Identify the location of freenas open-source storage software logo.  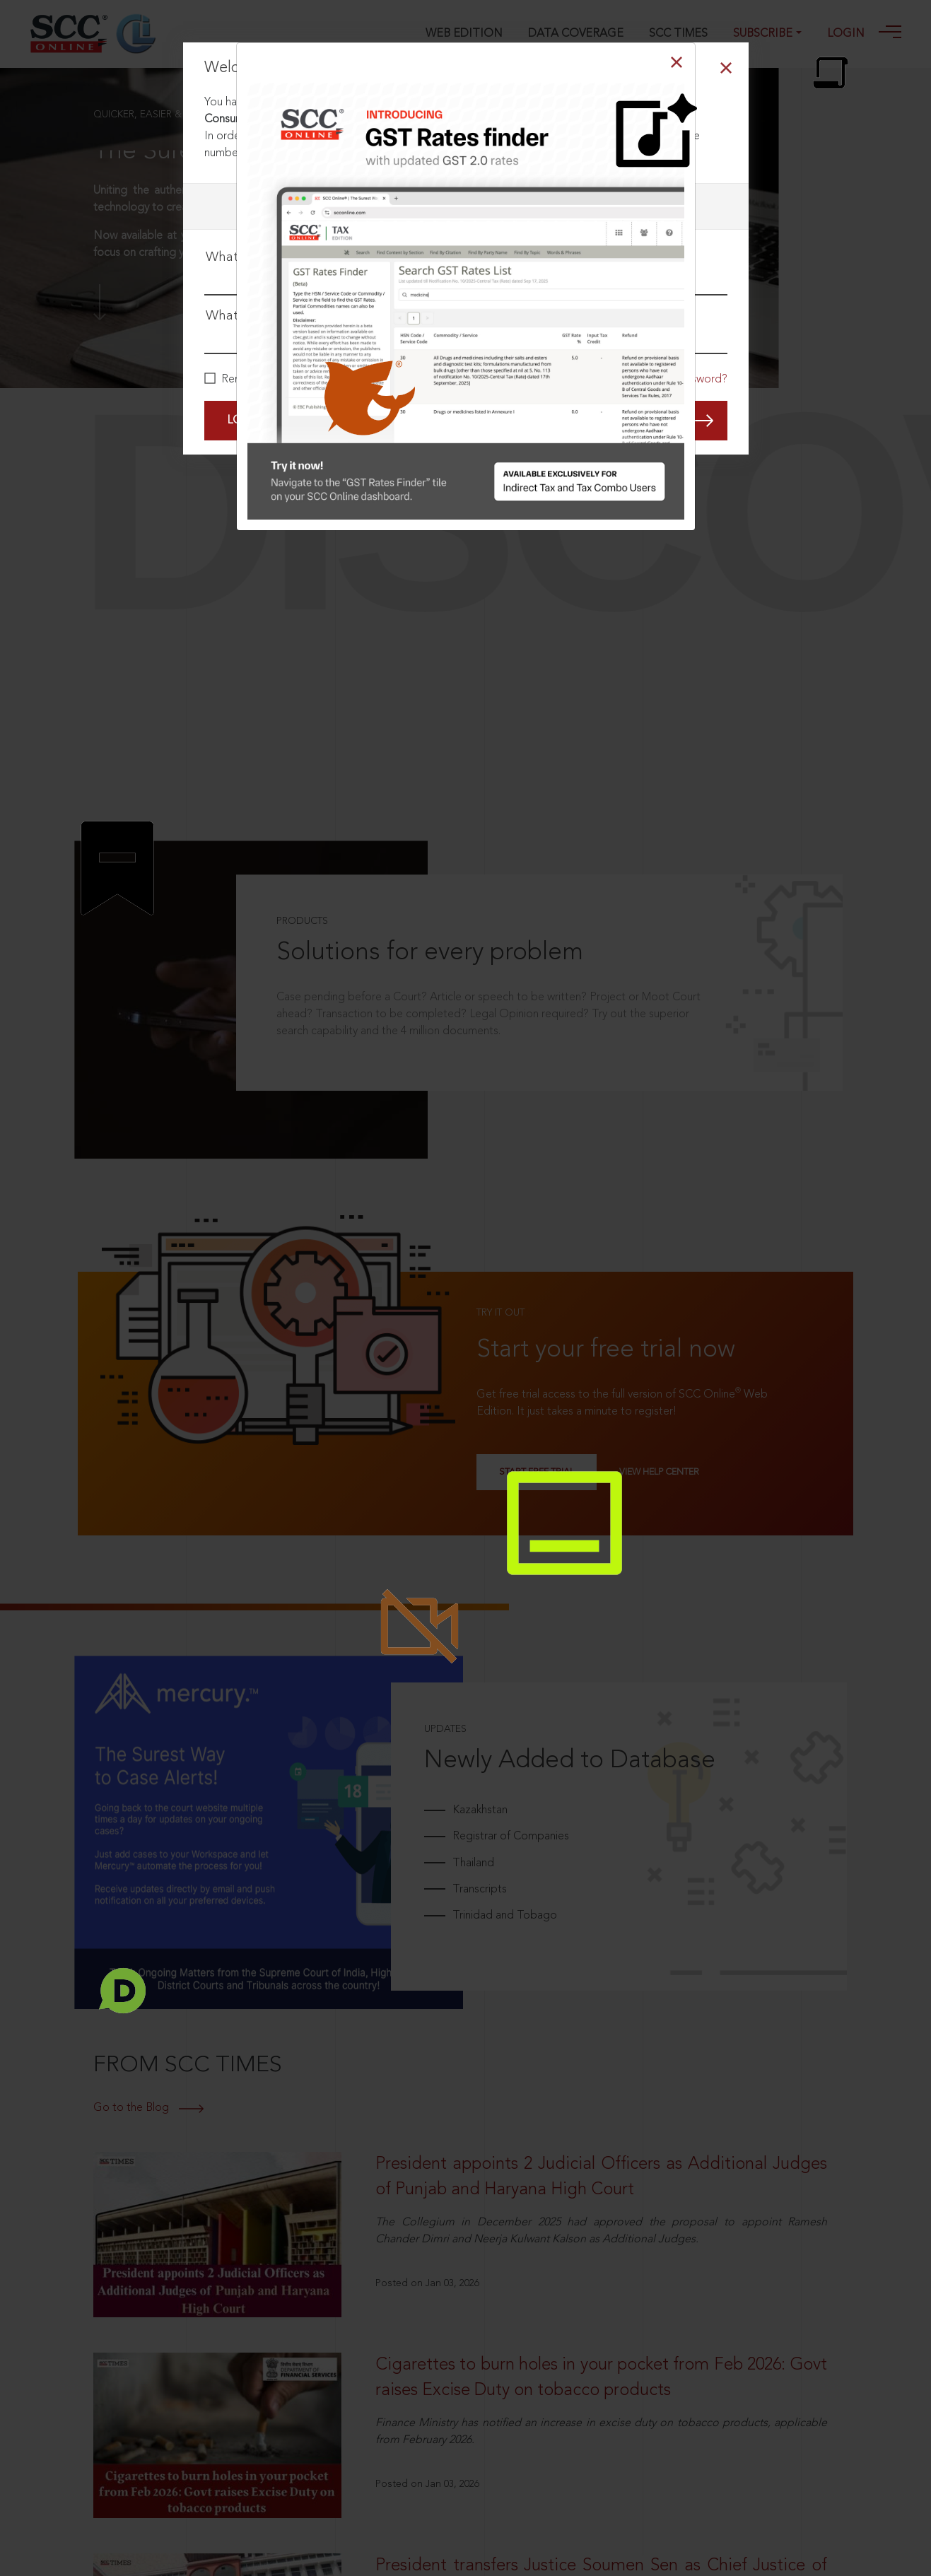
(370, 398).